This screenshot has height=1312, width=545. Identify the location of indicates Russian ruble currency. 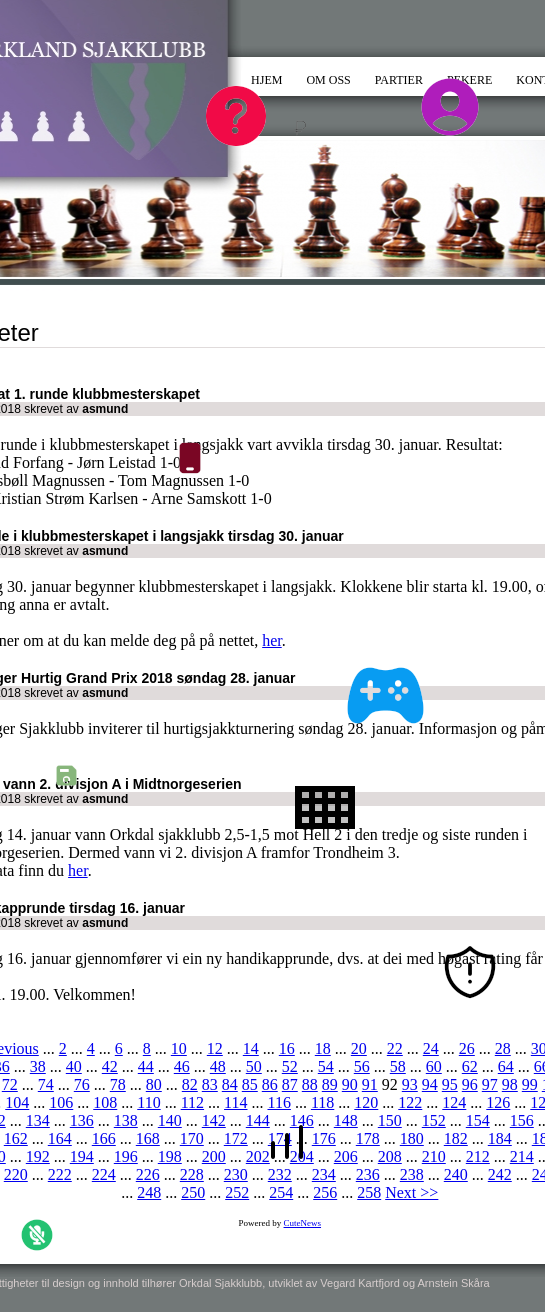
(300, 128).